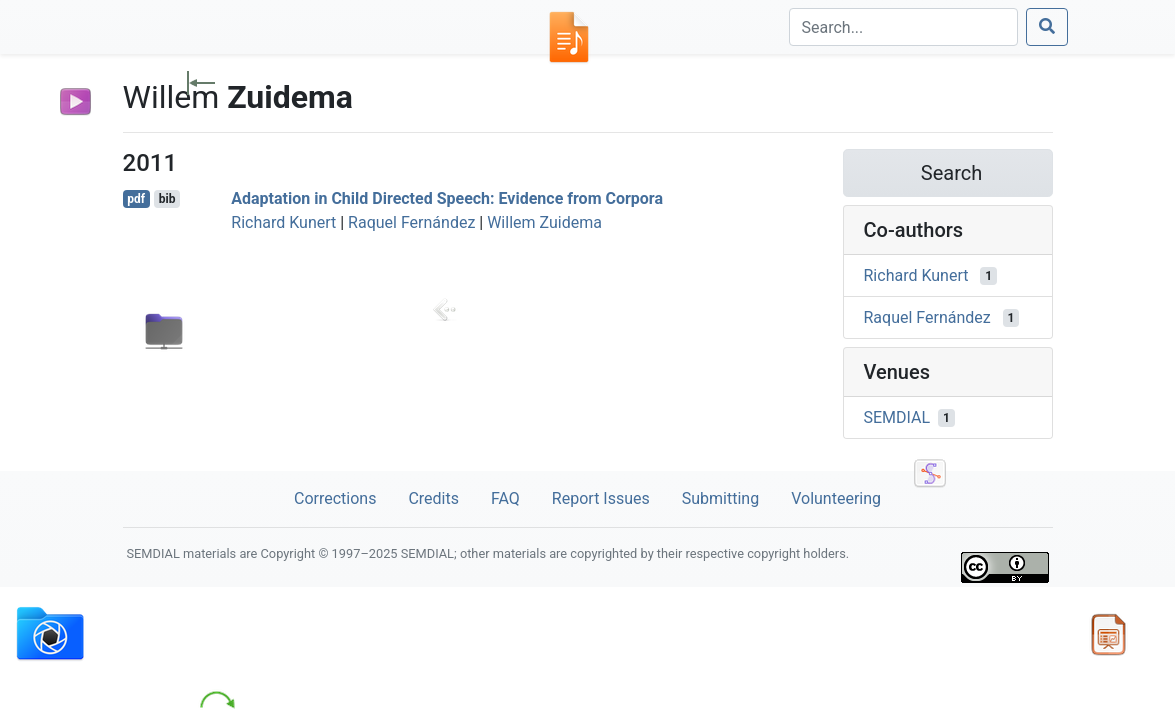  Describe the element at coordinates (216, 699) in the screenshot. I see `redo the last undone action` at that location.